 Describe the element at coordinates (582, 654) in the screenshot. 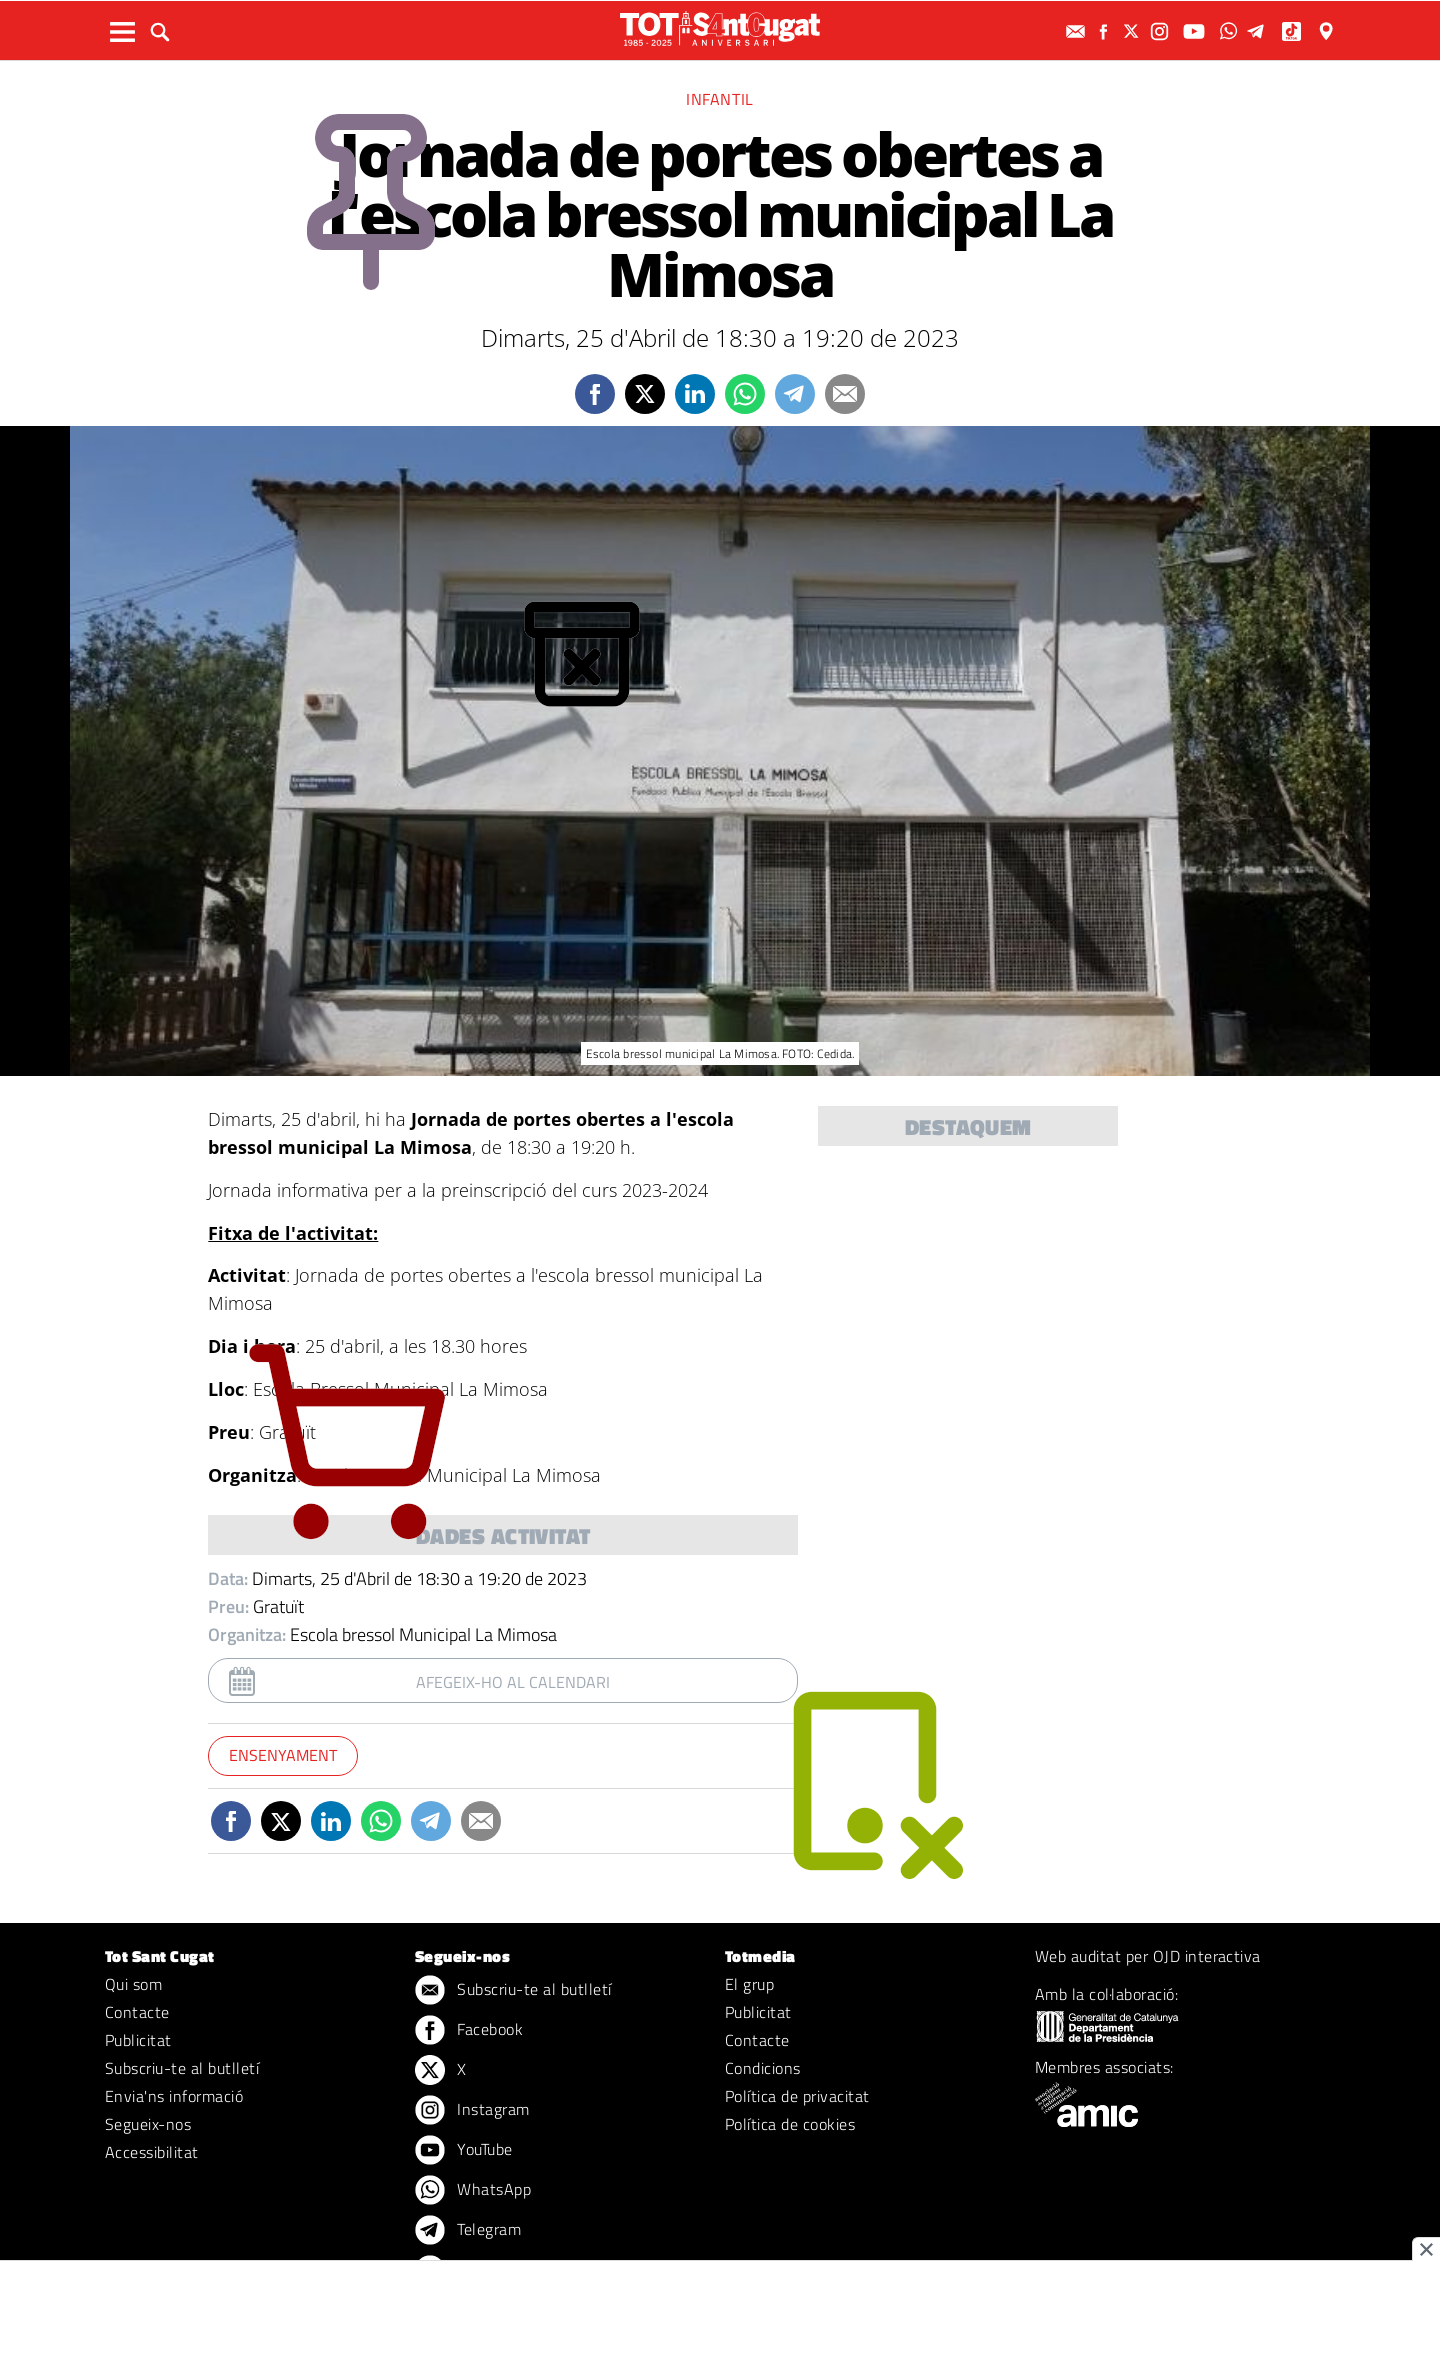

I see `remove item from archive` at that location.